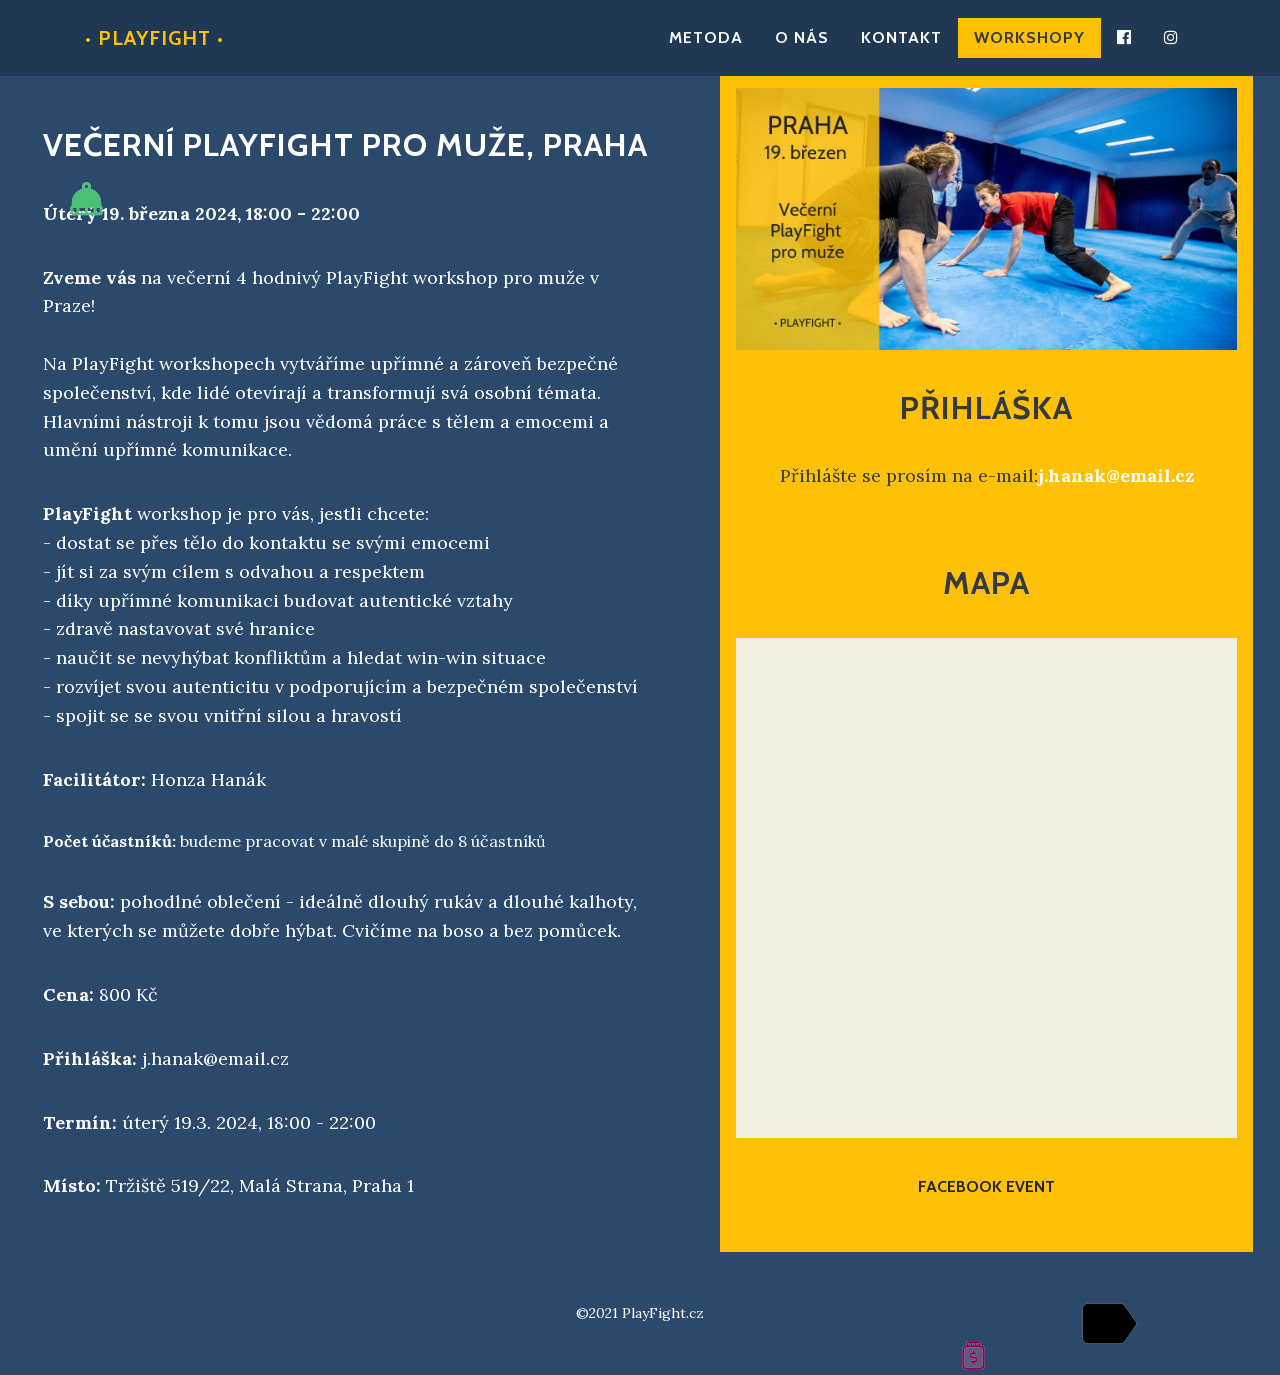 This screenshot has height=1375, width=1280. What do you see at coordinates (973, 1355) in the screenshot?
I see `send a tip or donation` at bounding box center [973, 1355].